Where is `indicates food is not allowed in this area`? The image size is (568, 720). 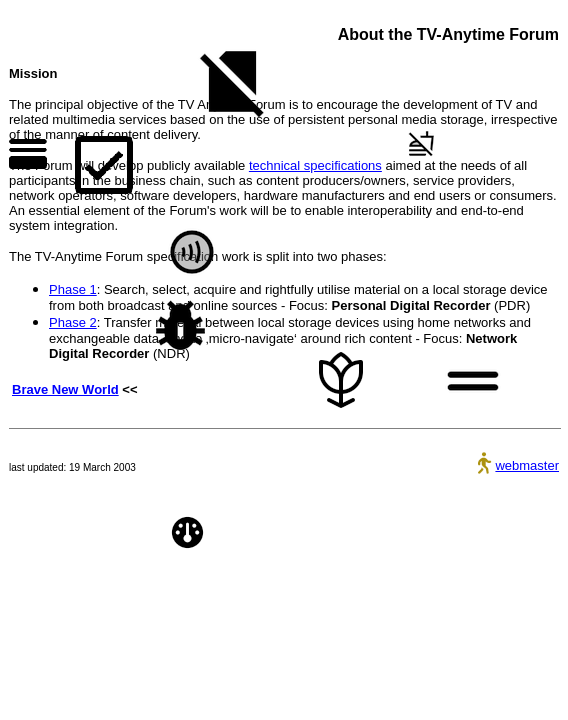 indicates food is not allowed in this area is located at coordinates (421, 143).